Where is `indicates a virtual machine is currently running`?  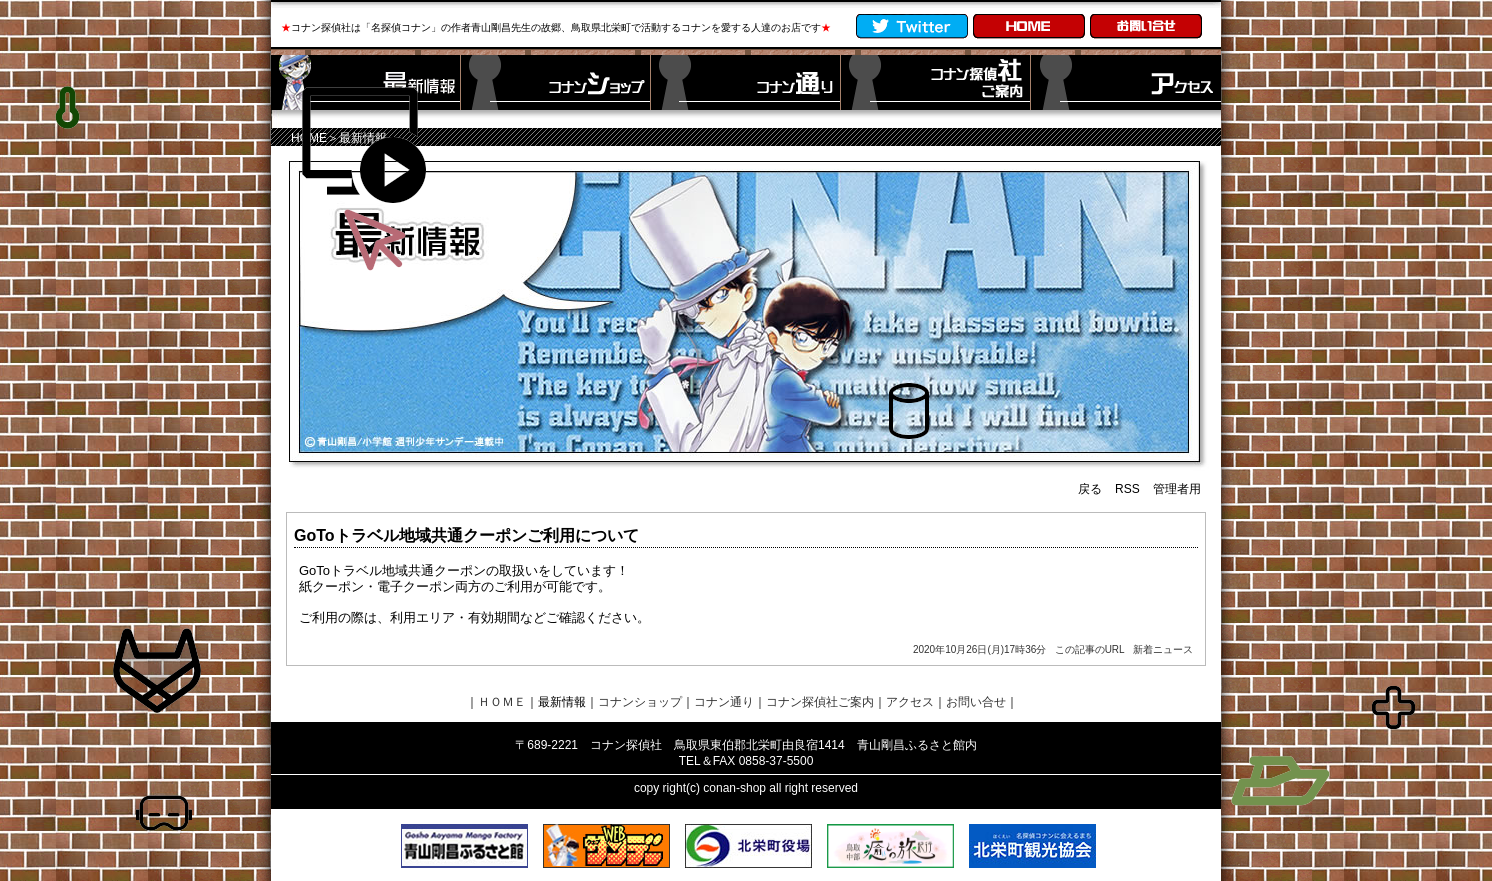 indicates a virtual machine is currently running is located at coordinates (360, 137).